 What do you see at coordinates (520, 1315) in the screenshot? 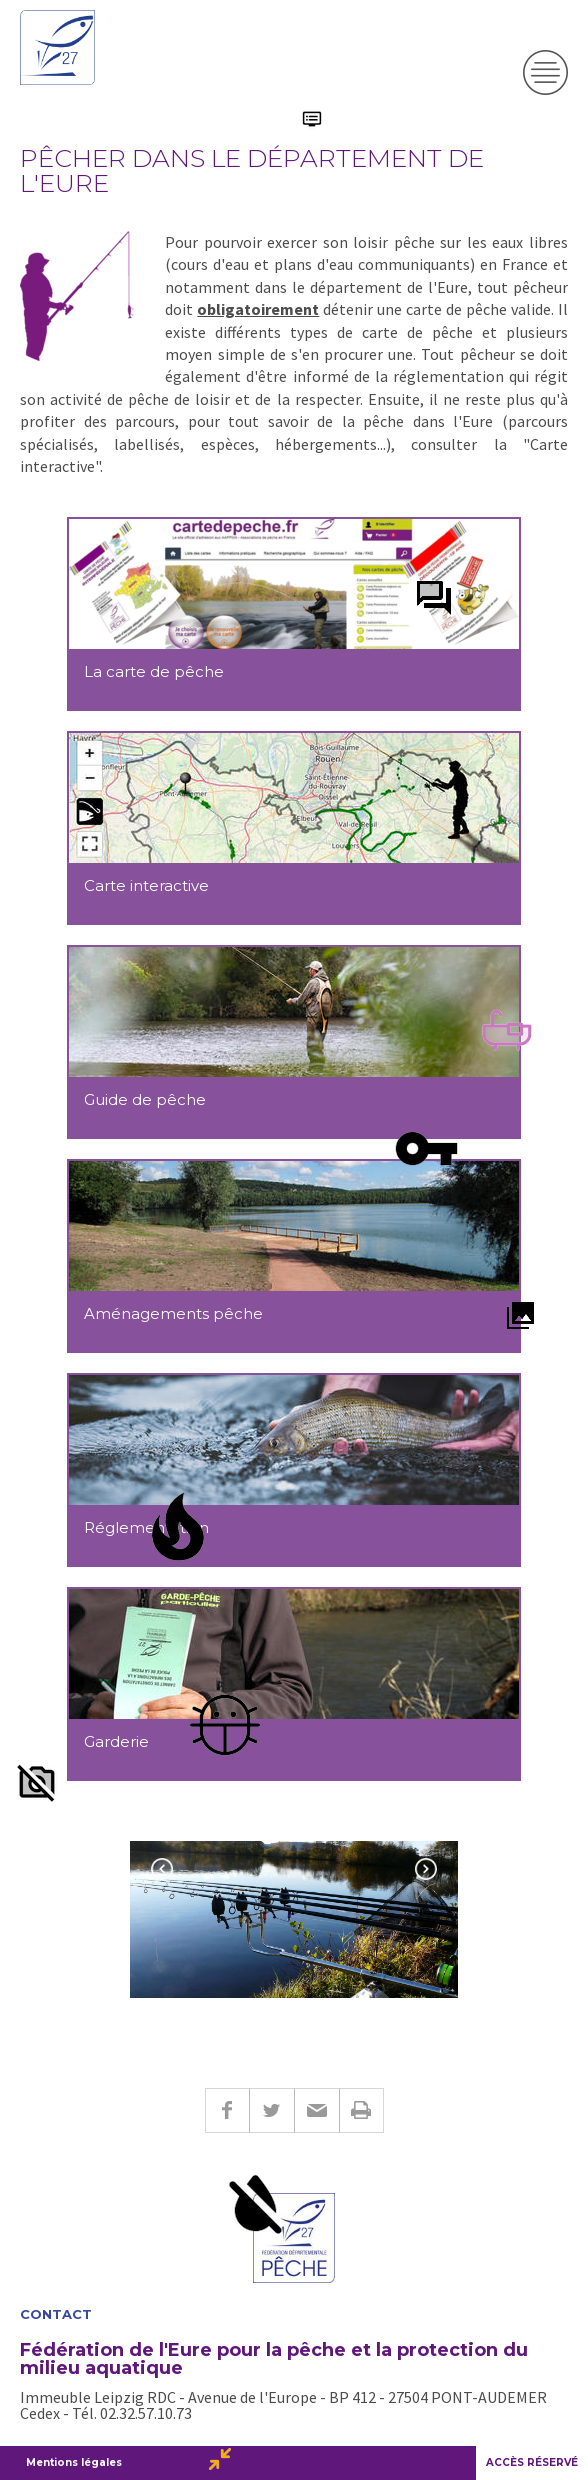
I see `view photo collections or albums` at bounding box center [520, 1315].